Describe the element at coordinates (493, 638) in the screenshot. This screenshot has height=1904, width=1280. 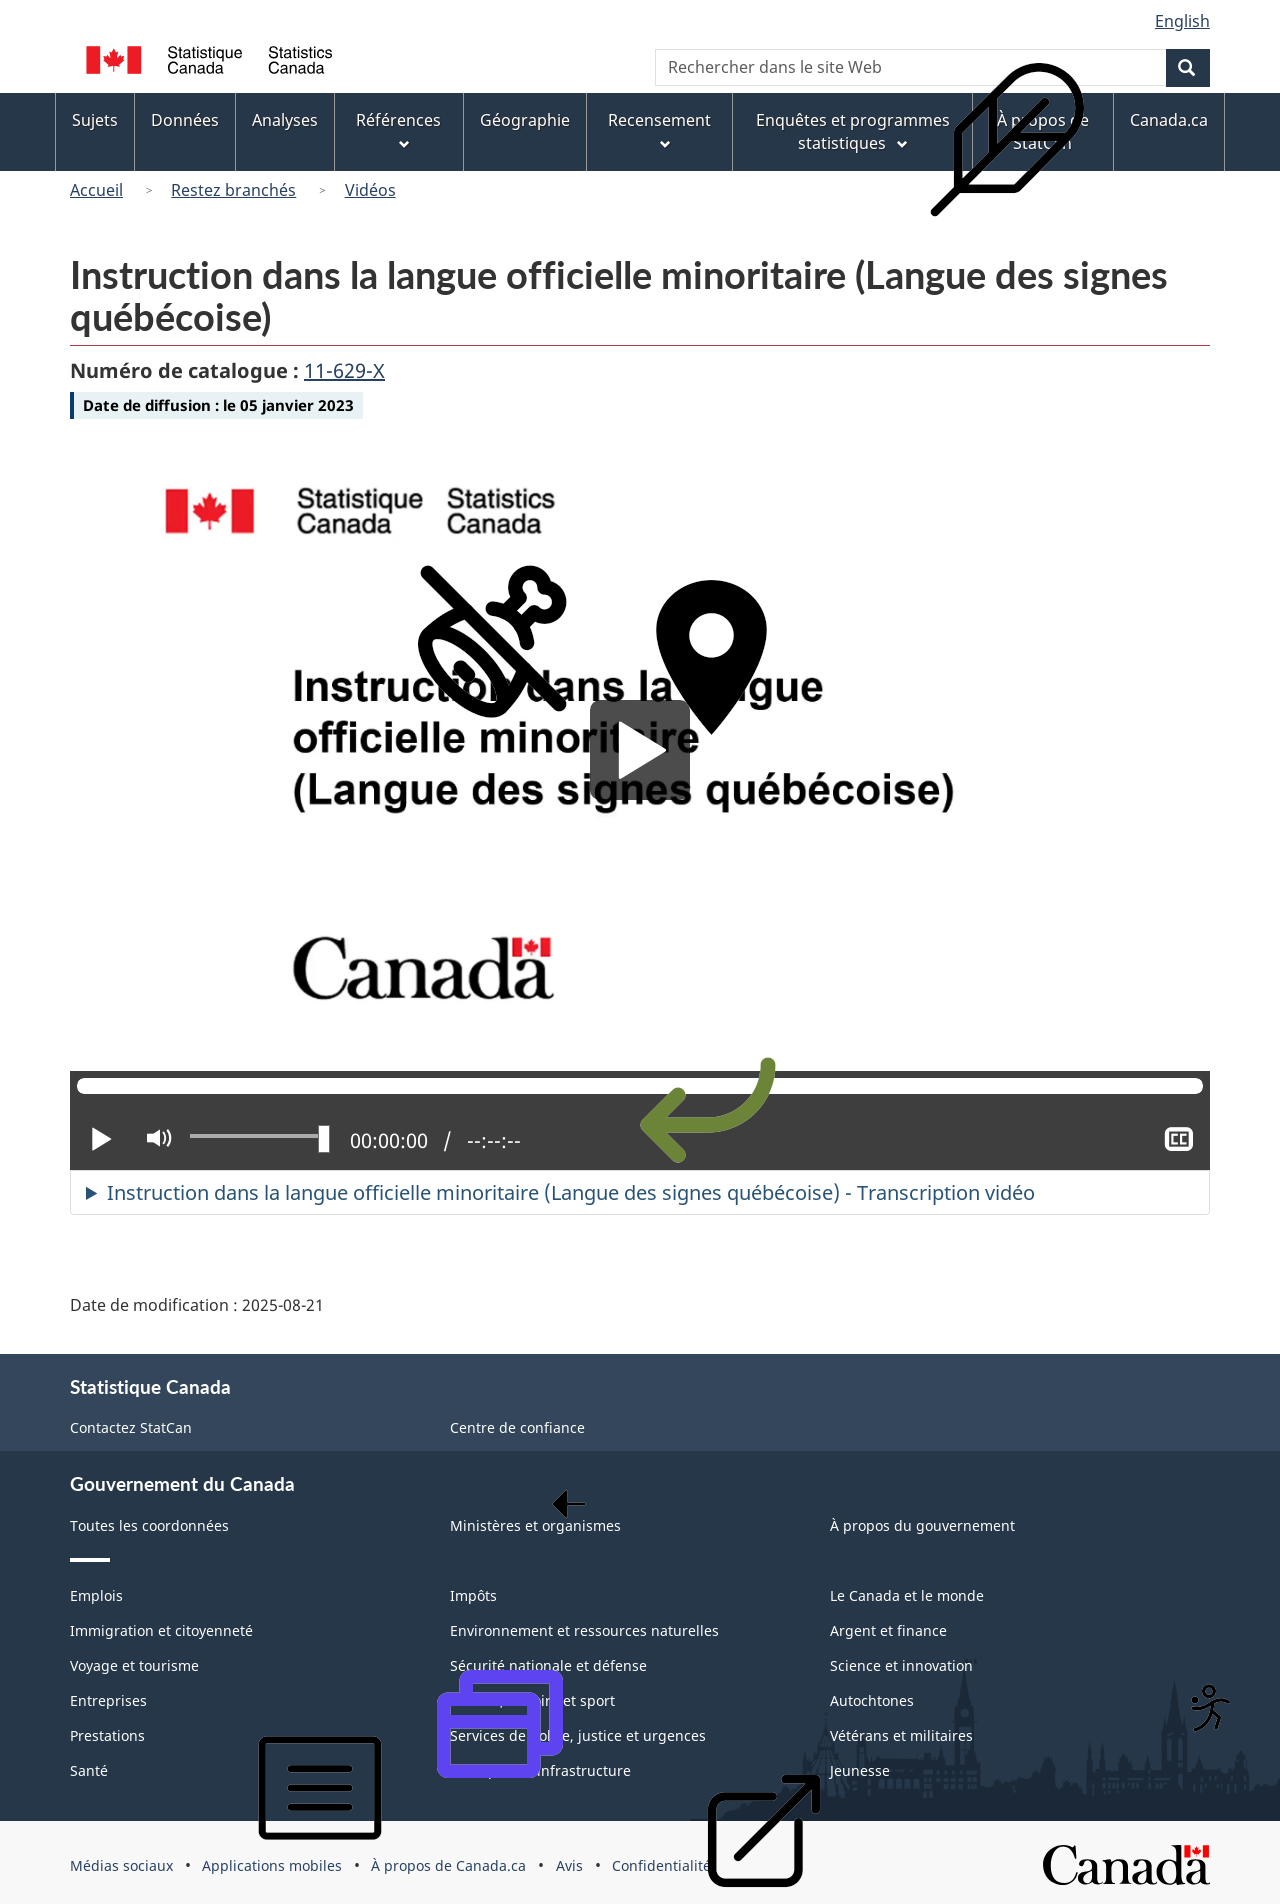
I see `indicates meat-free or vegetarian option` at that location.